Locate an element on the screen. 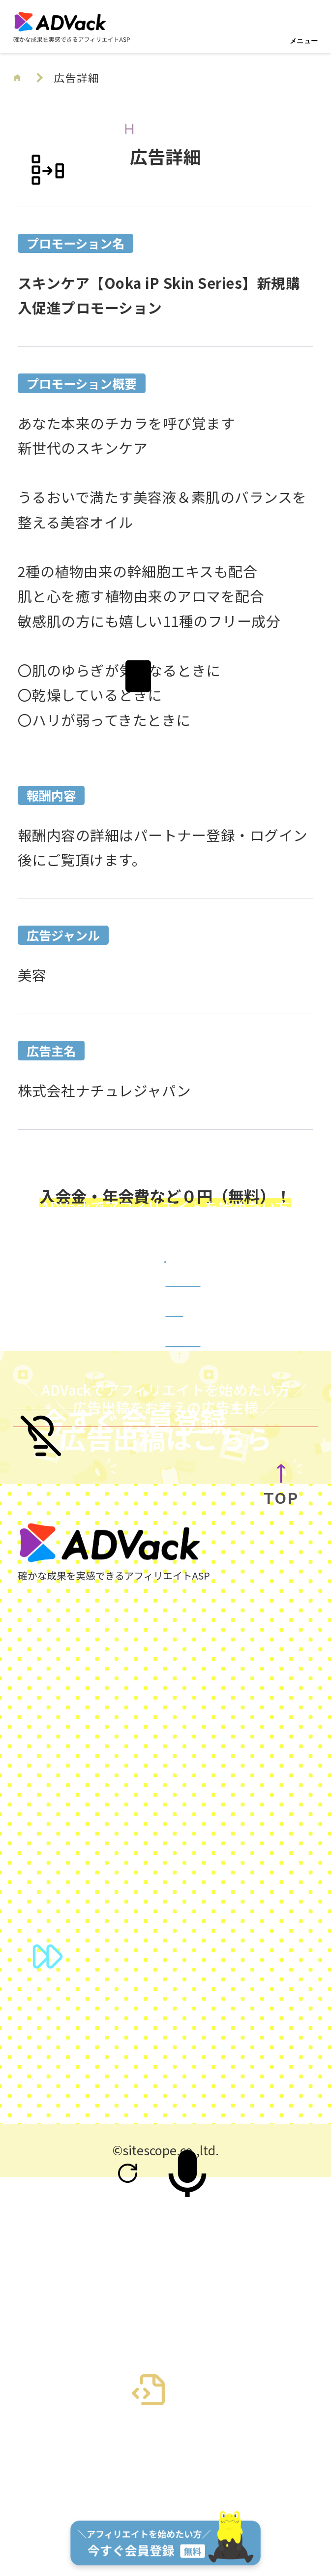 The height and width of the screenshot is (2576, 331). redo or repeat the last action is located at coordinates (127, 2173).